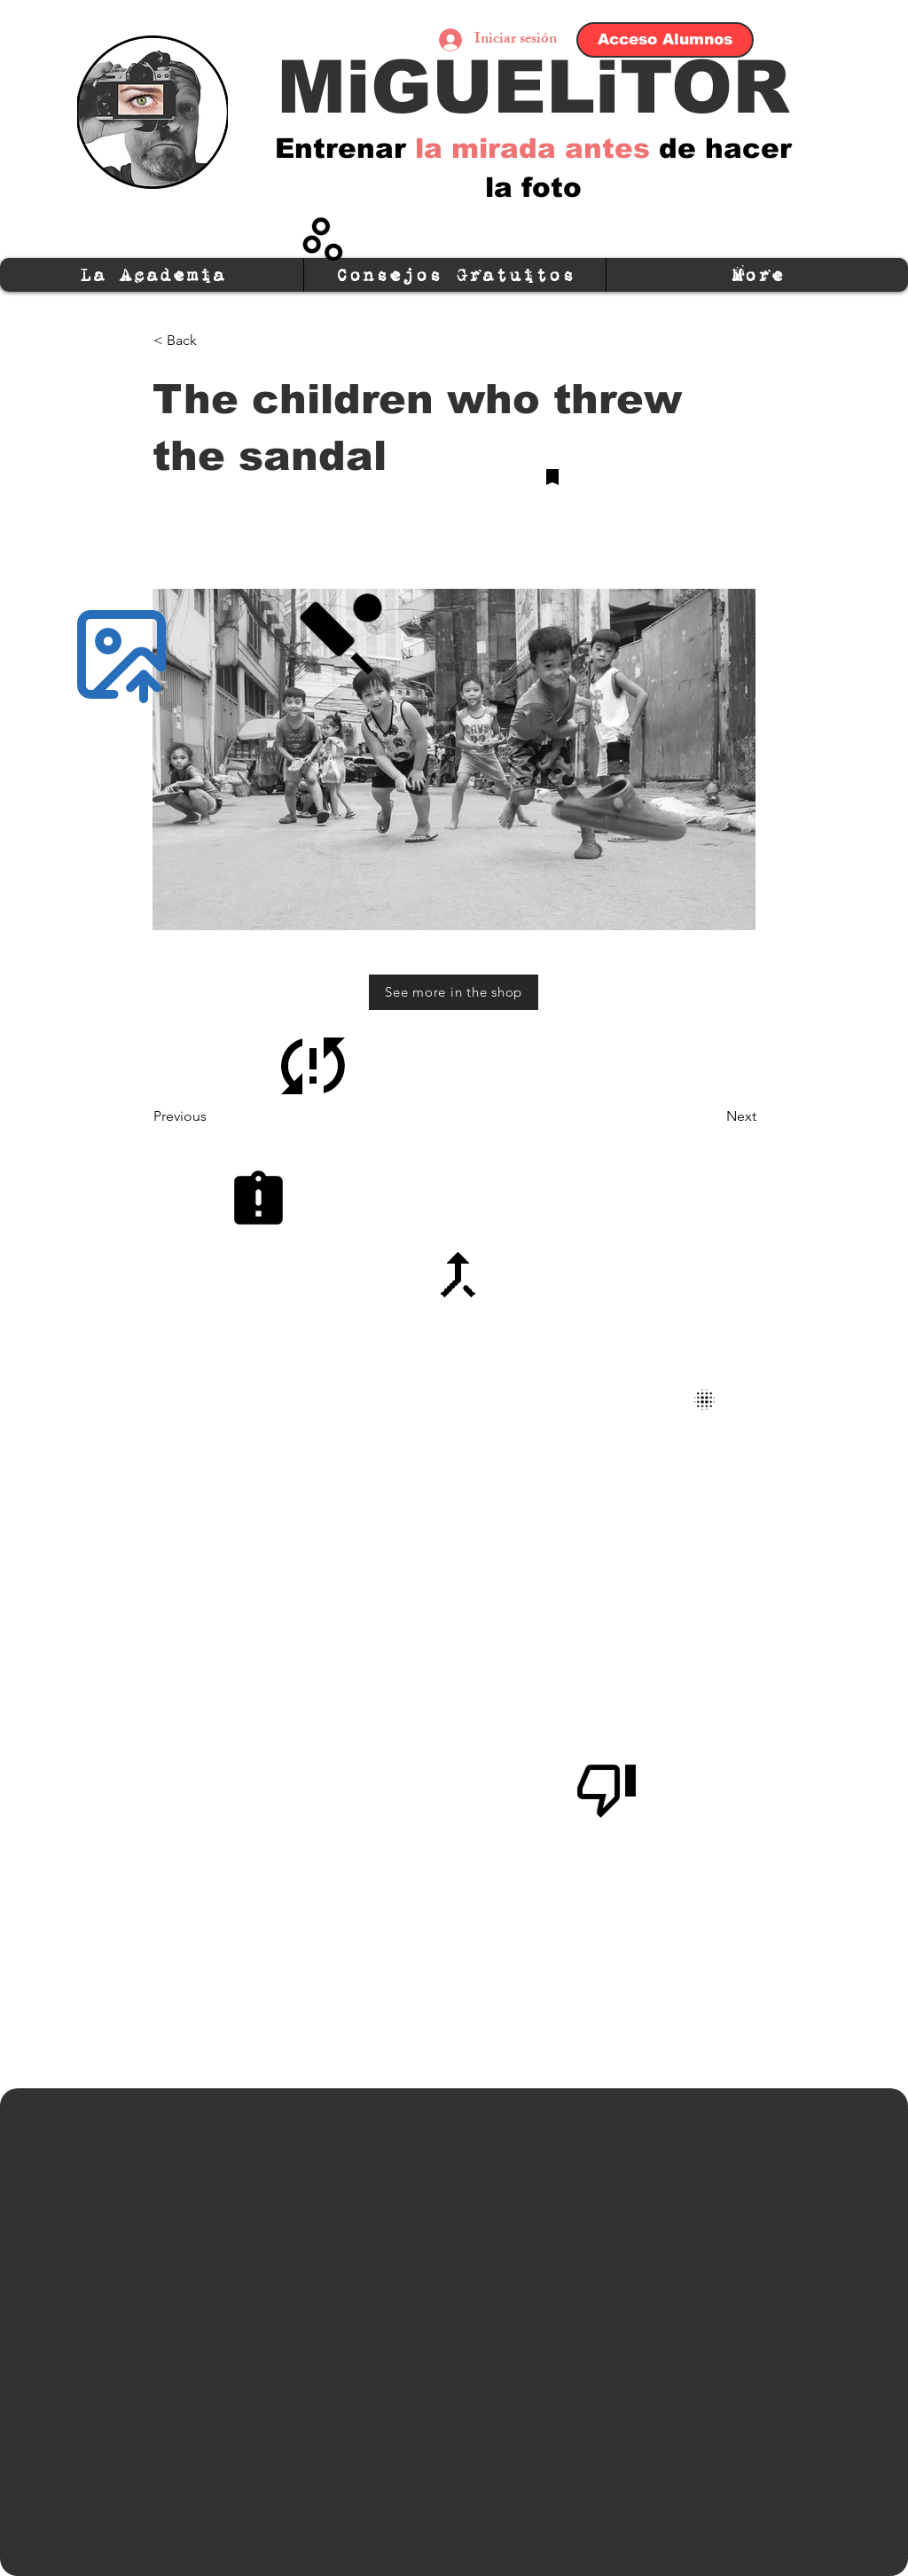 The height and width of the screenshot is (2576, 908). Describe the element at coordinates (704, 1399) in the screenshot. I see `apply blur effect to image` at that location.